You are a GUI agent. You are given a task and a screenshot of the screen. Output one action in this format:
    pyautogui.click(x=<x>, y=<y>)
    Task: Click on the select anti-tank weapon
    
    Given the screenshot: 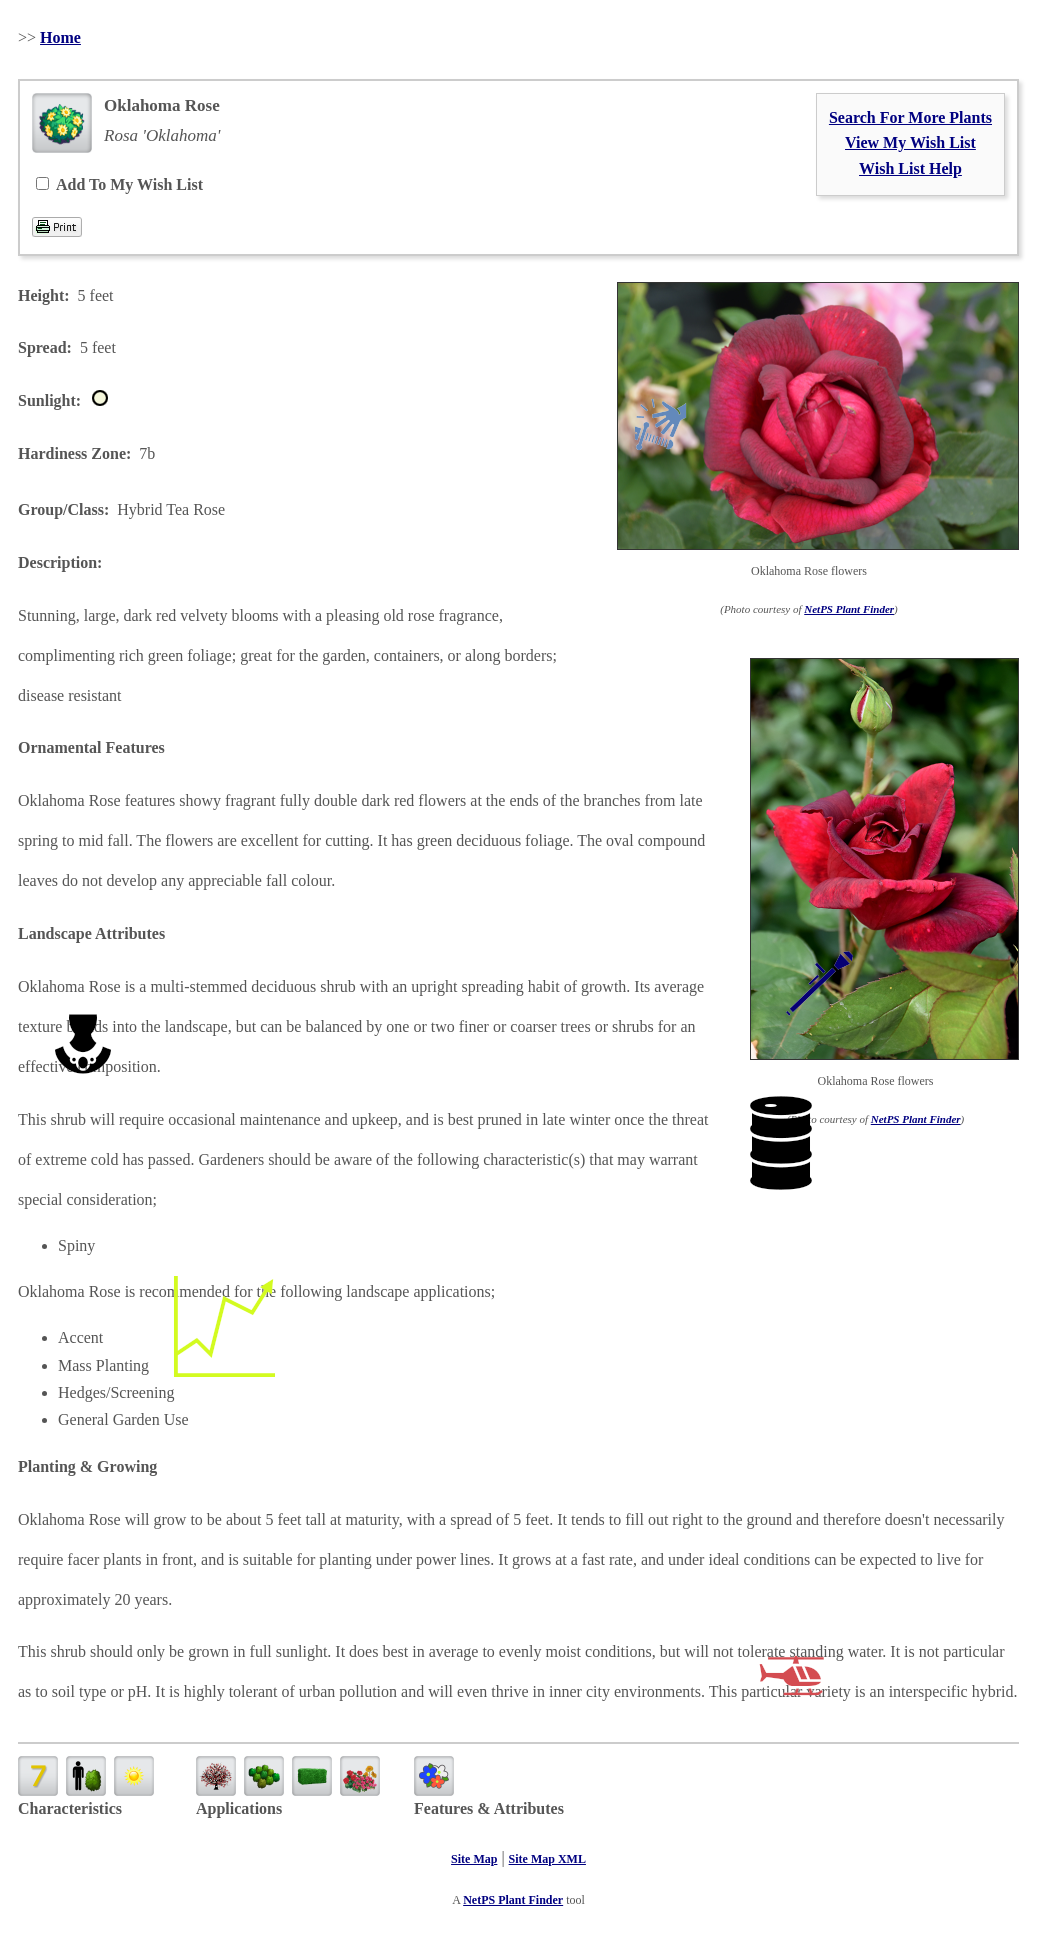 What is the action you would take?
    pyautogui.click(x=819, y=983)
    